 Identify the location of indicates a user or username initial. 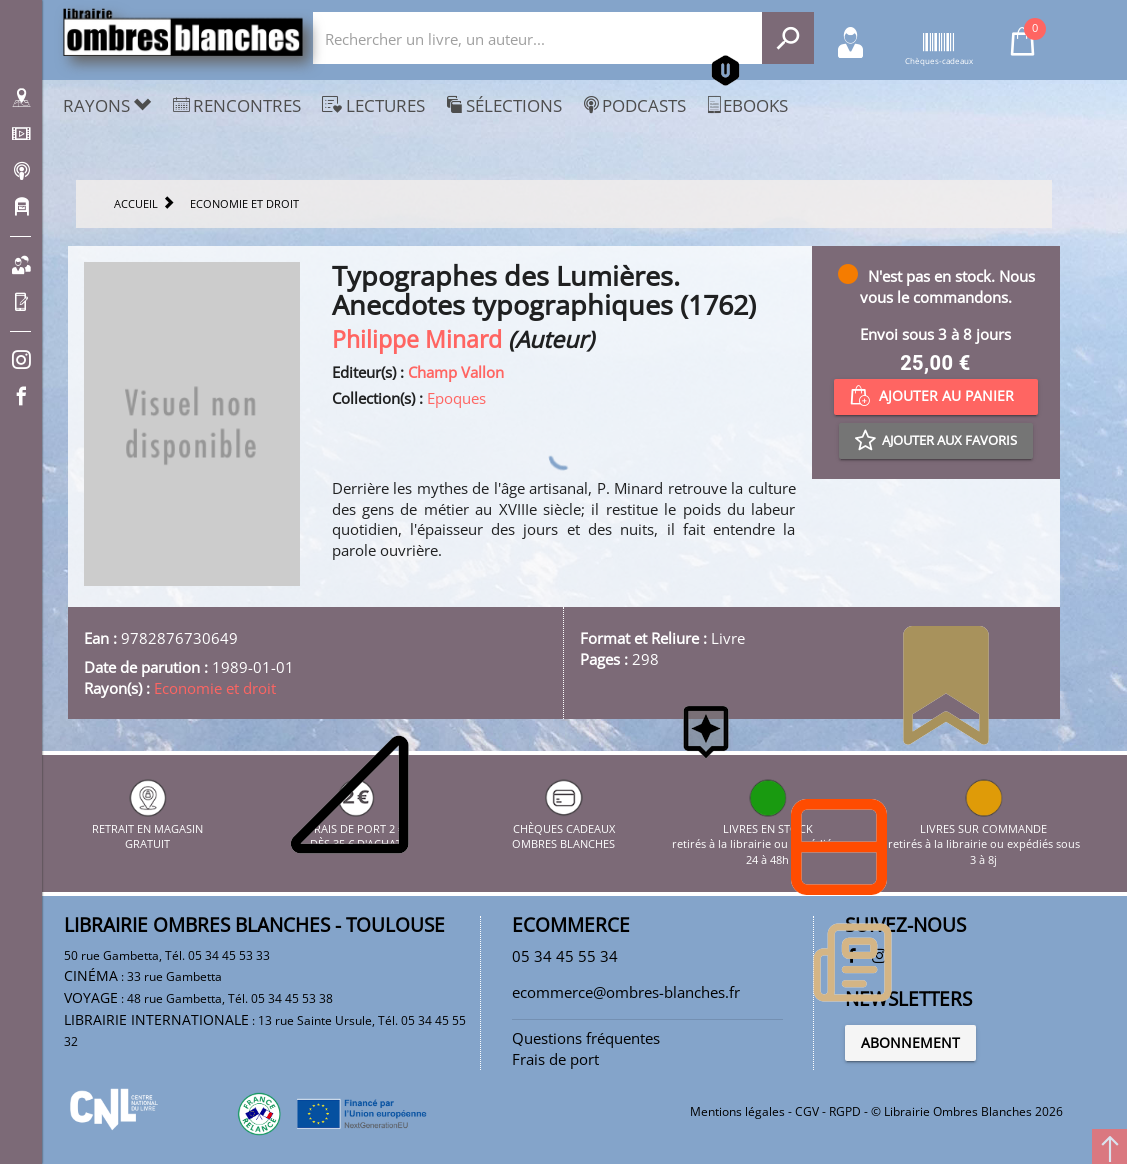
(725, 70).